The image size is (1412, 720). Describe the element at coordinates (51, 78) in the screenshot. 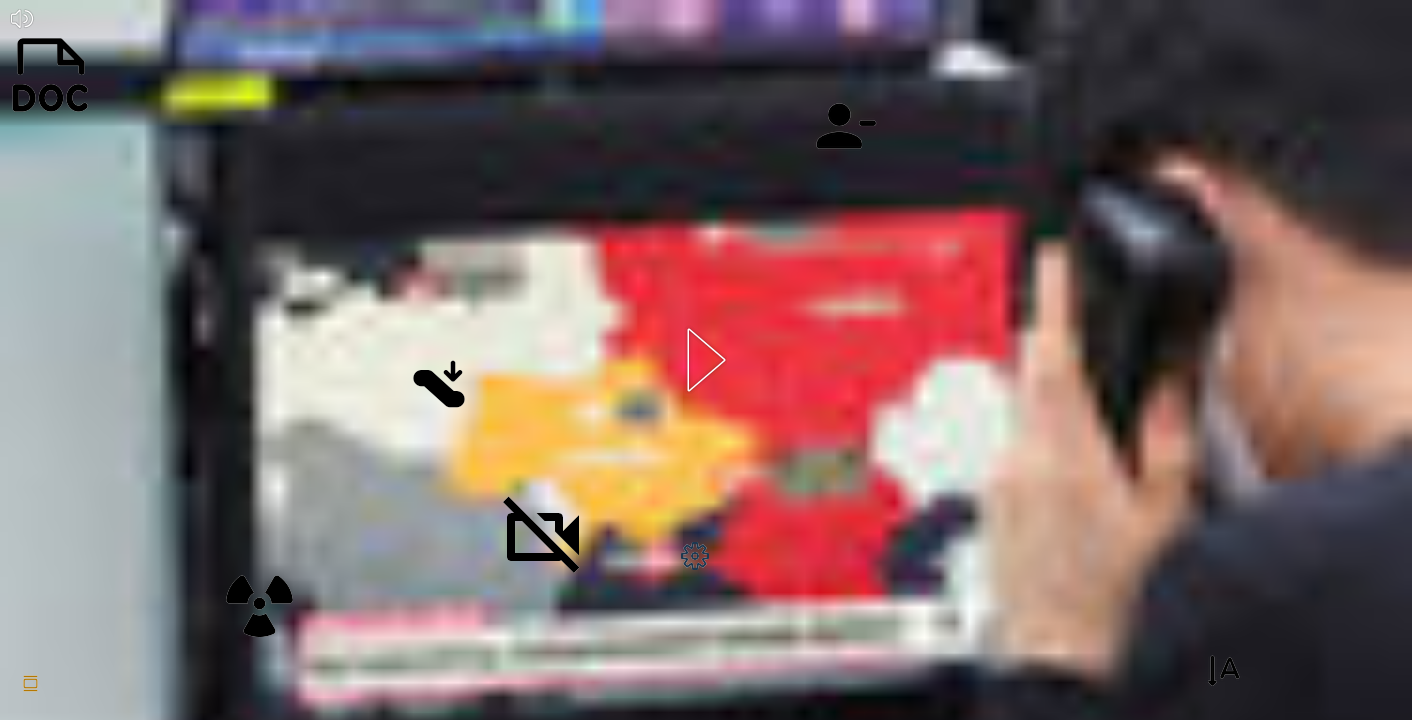

I see `open a document file` at that location.